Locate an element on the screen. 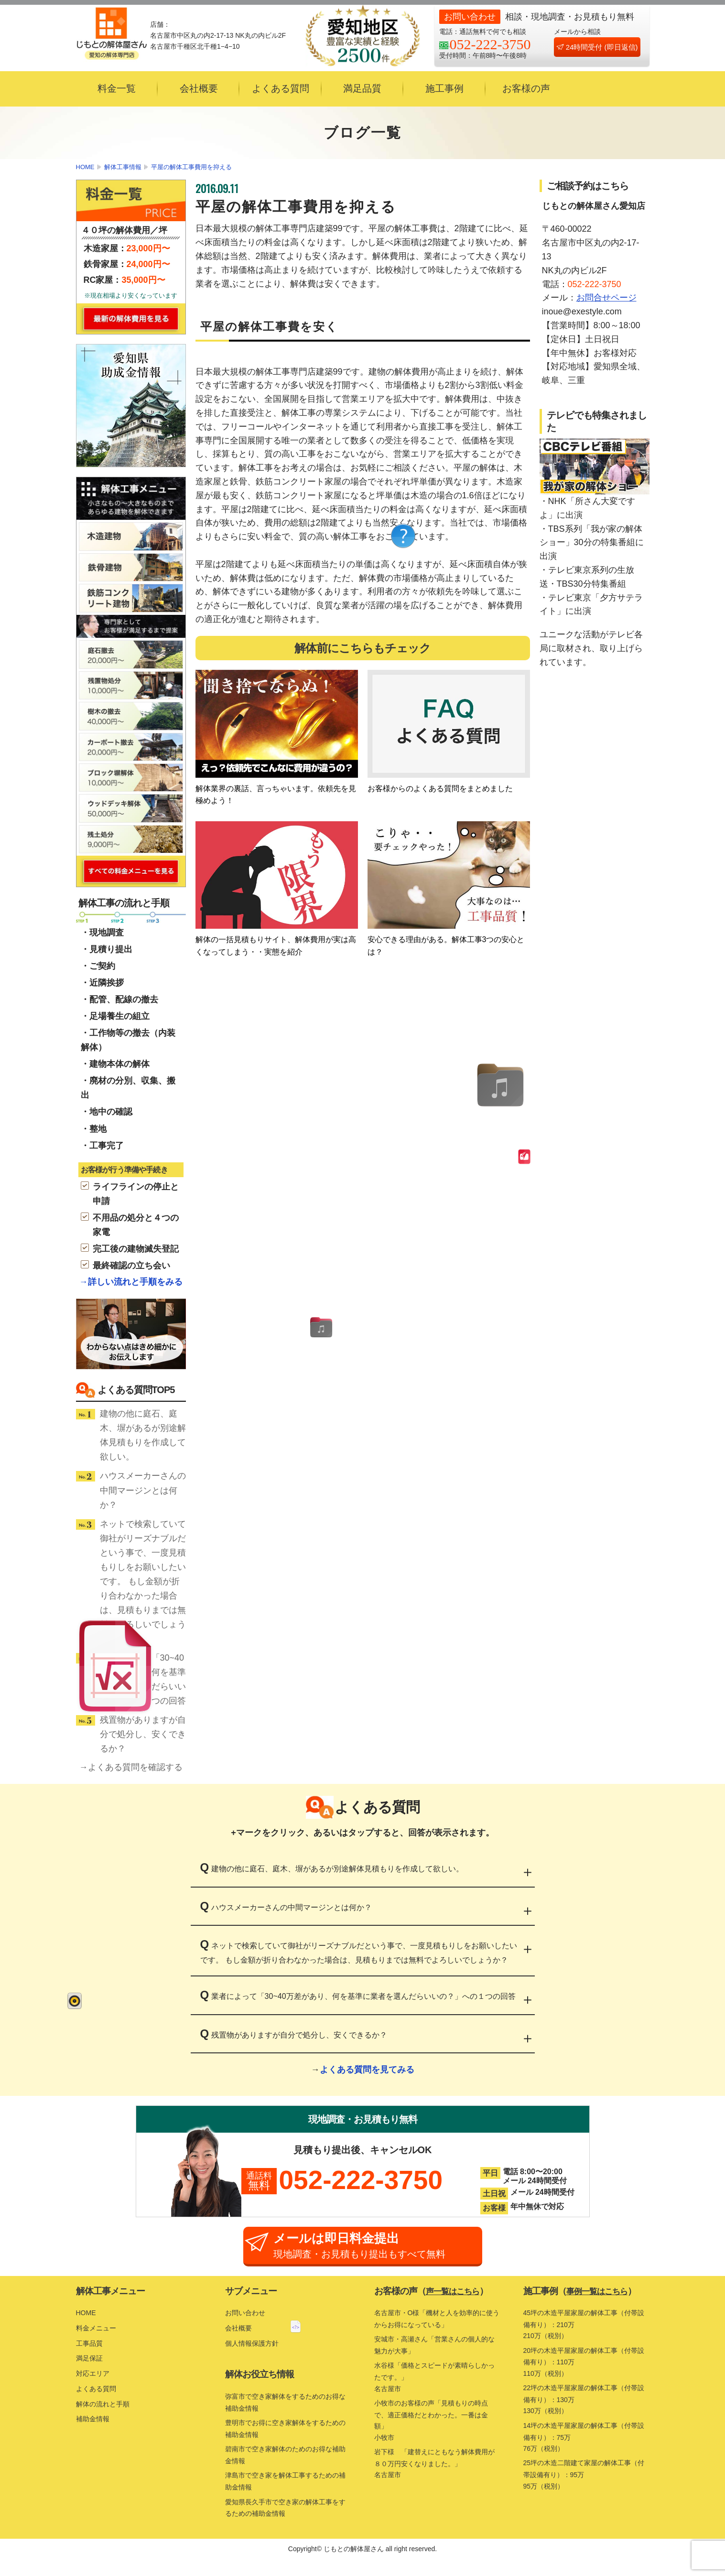 The width and height of the screenshot is (725, 2576). open an opendocument formula file is located at coordinates (115, 1666).